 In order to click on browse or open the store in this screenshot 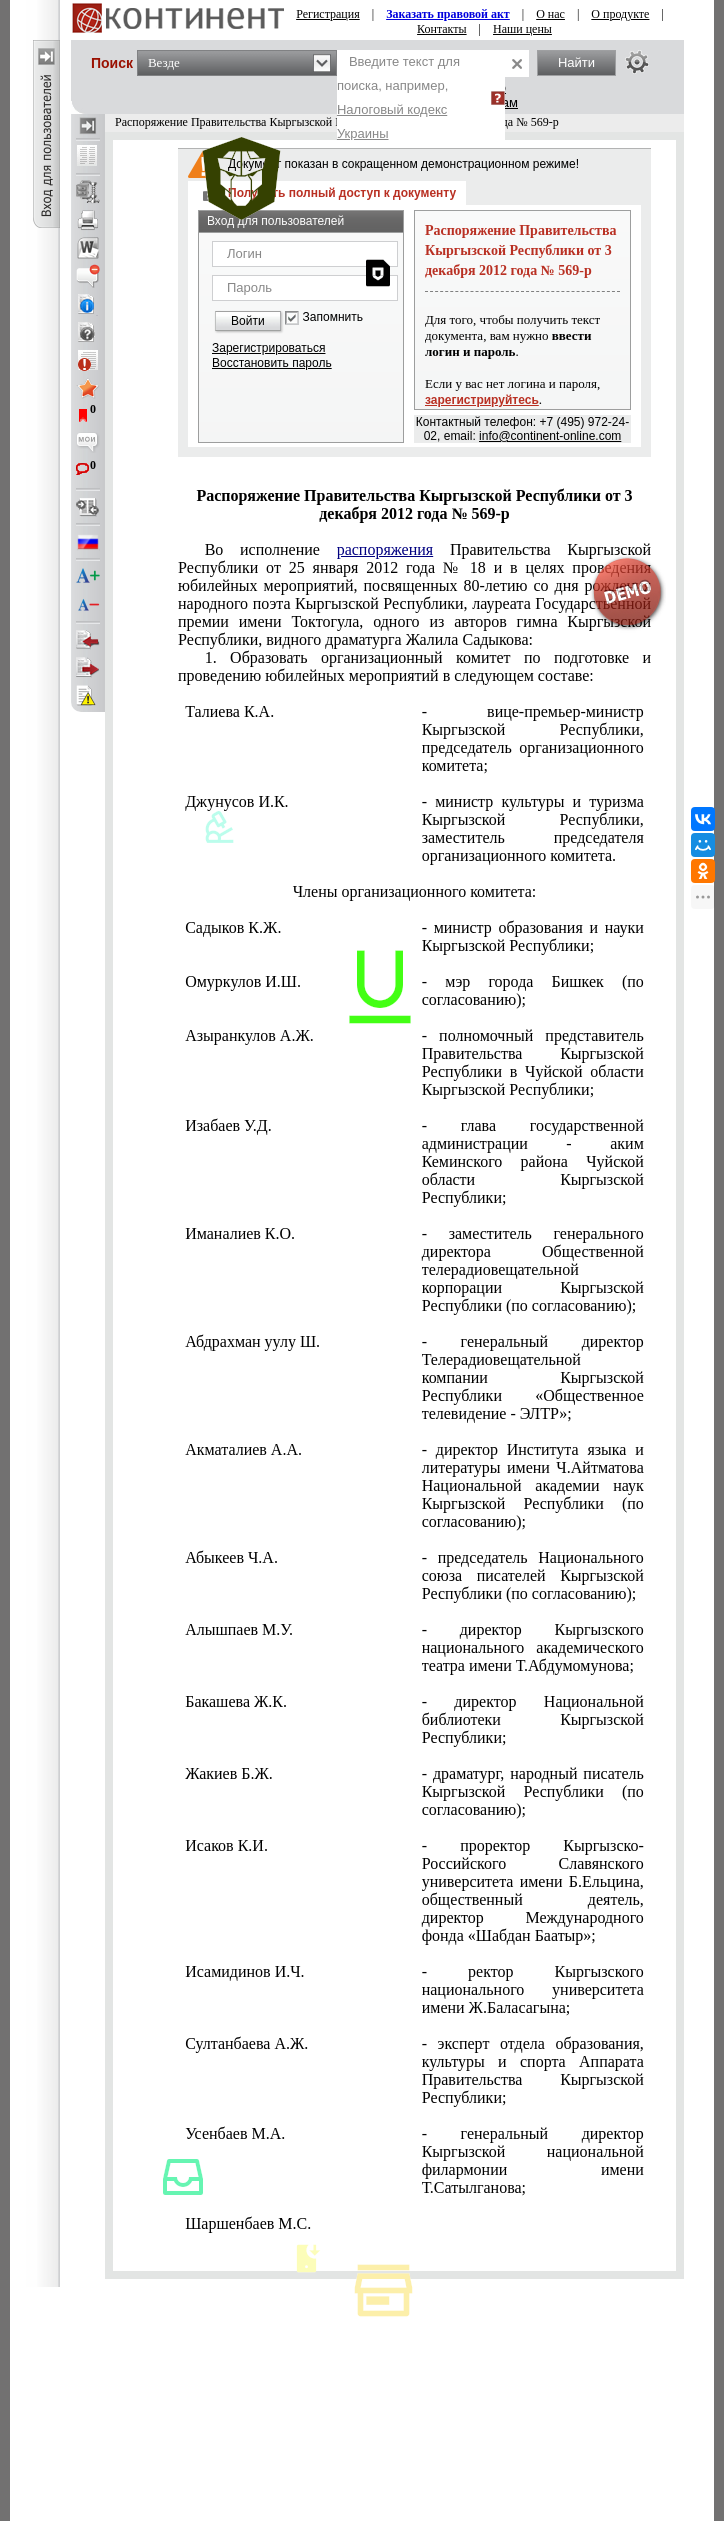, I will do `click(383, 2290)`.